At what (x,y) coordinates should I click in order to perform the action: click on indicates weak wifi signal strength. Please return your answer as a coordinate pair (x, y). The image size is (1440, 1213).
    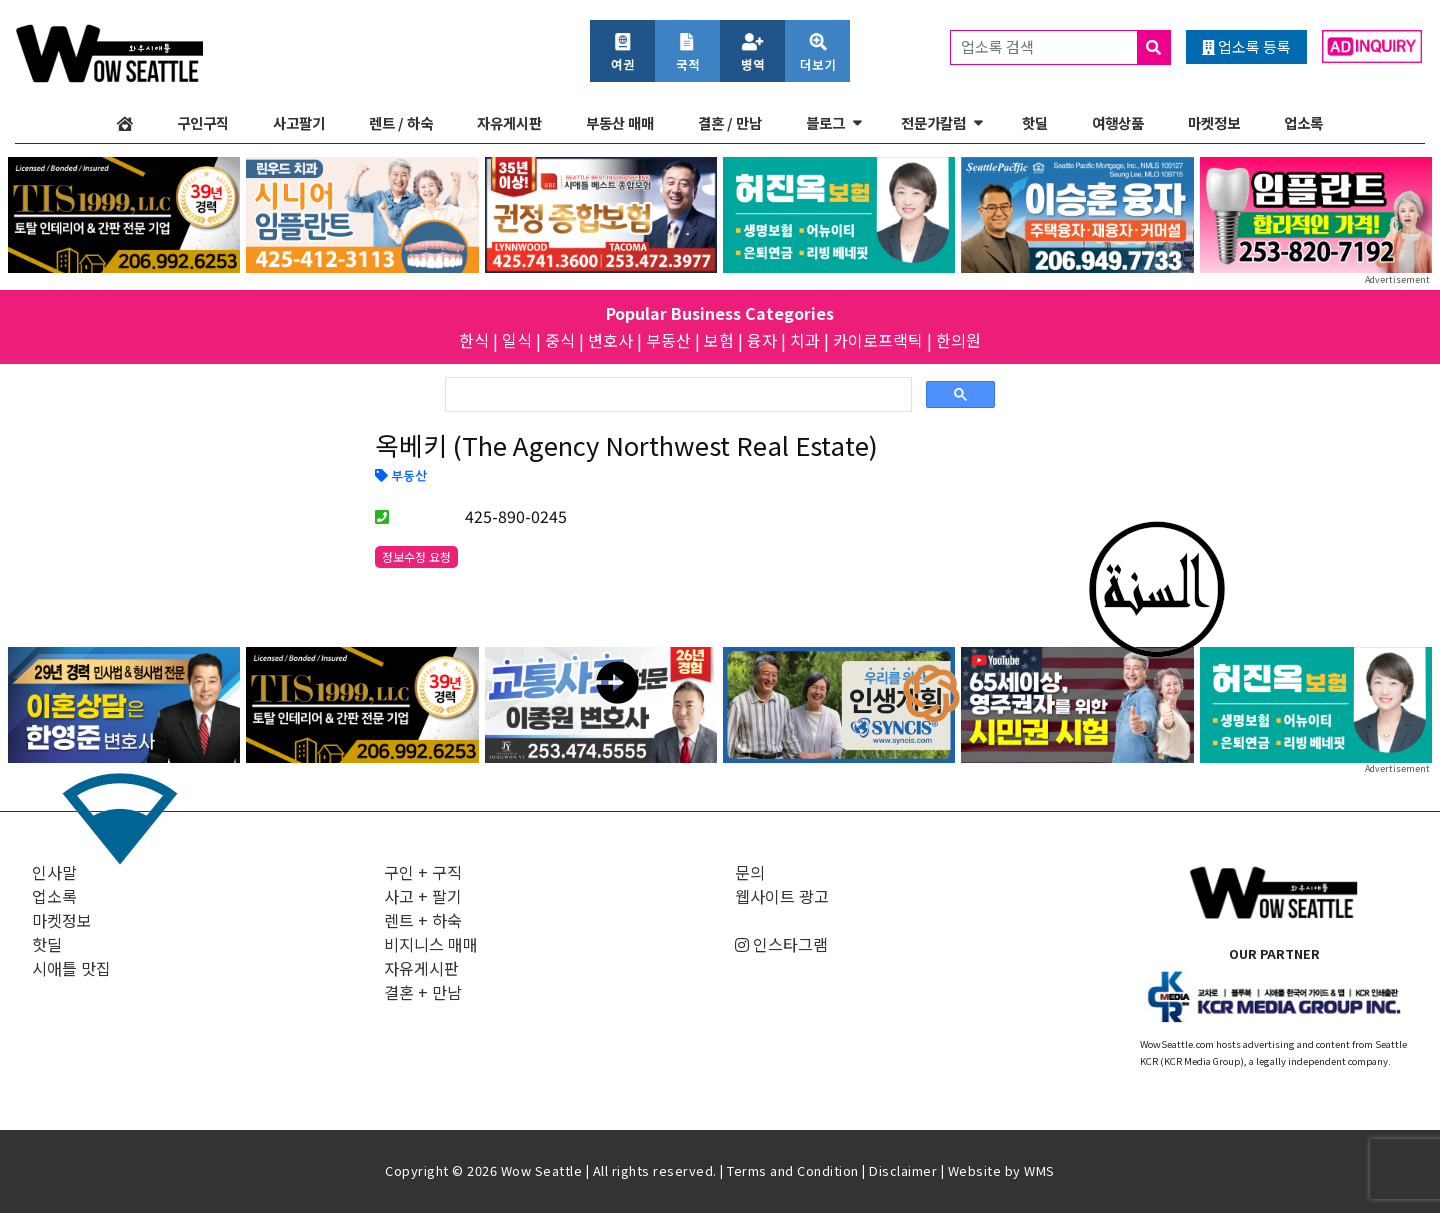
    Looking at the image, I should click on (120, 819).